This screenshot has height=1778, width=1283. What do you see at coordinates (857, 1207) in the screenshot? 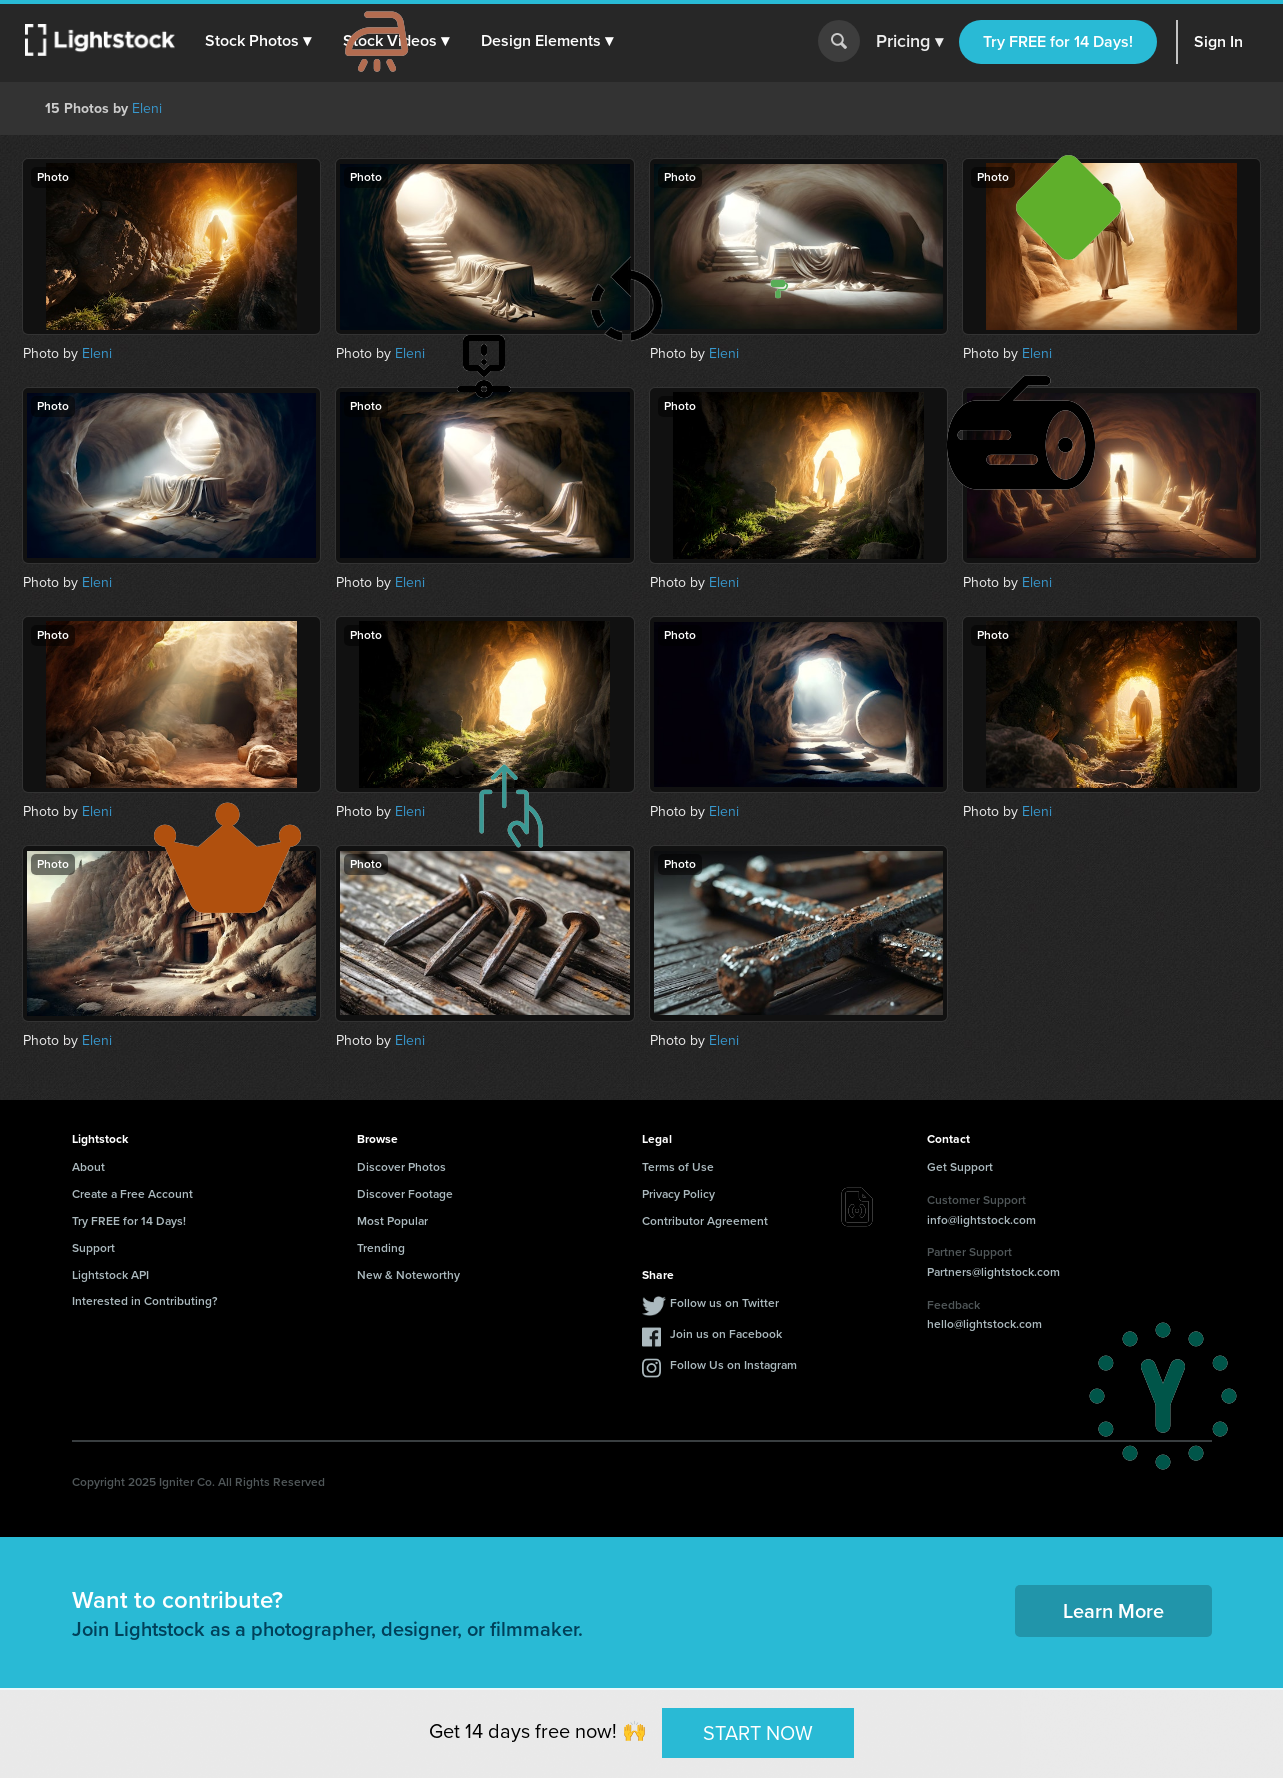
I see `access a file with wireless or signal data` at bounding box center [857, 1207].